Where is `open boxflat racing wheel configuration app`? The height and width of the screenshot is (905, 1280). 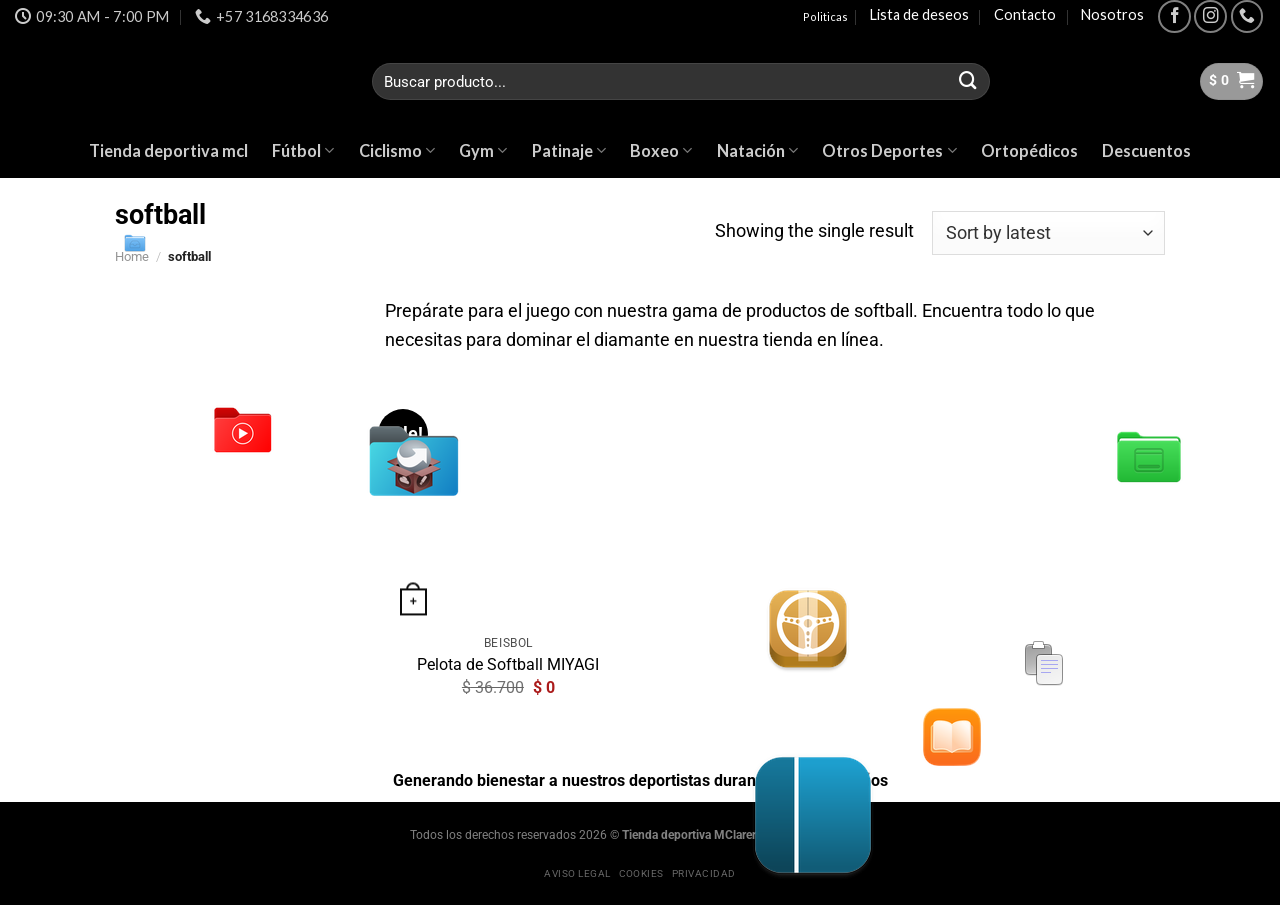 open boxflat racing wheel configuration app is located at coordinates (808, 629).